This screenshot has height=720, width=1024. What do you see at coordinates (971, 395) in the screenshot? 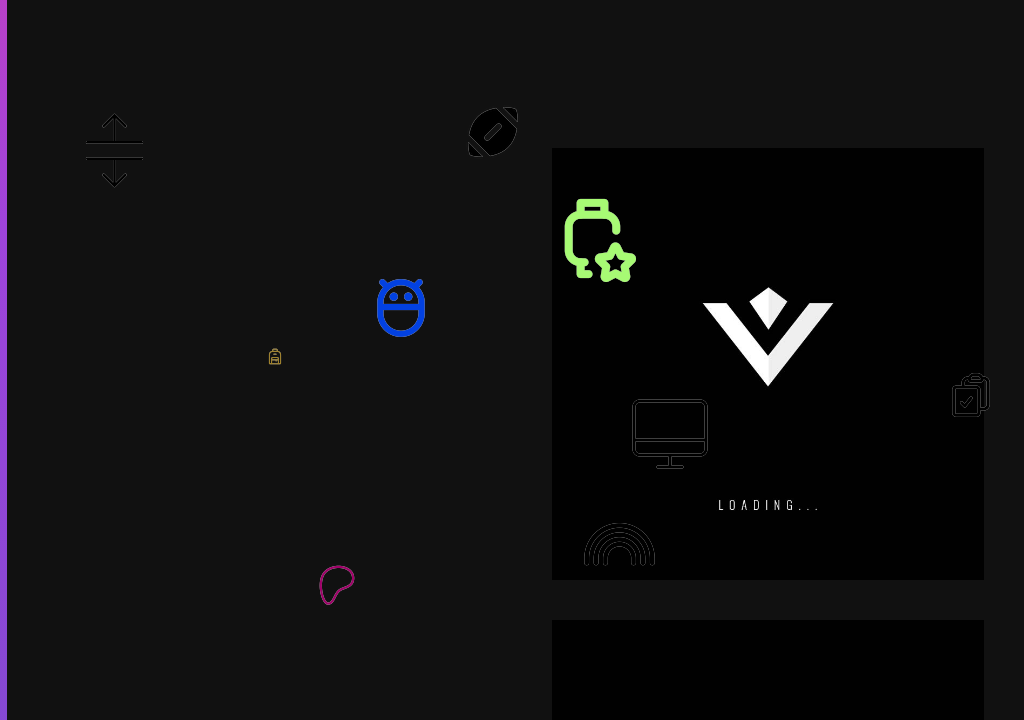
I see `mark task or document as complete` at bounding box center [971, 395].